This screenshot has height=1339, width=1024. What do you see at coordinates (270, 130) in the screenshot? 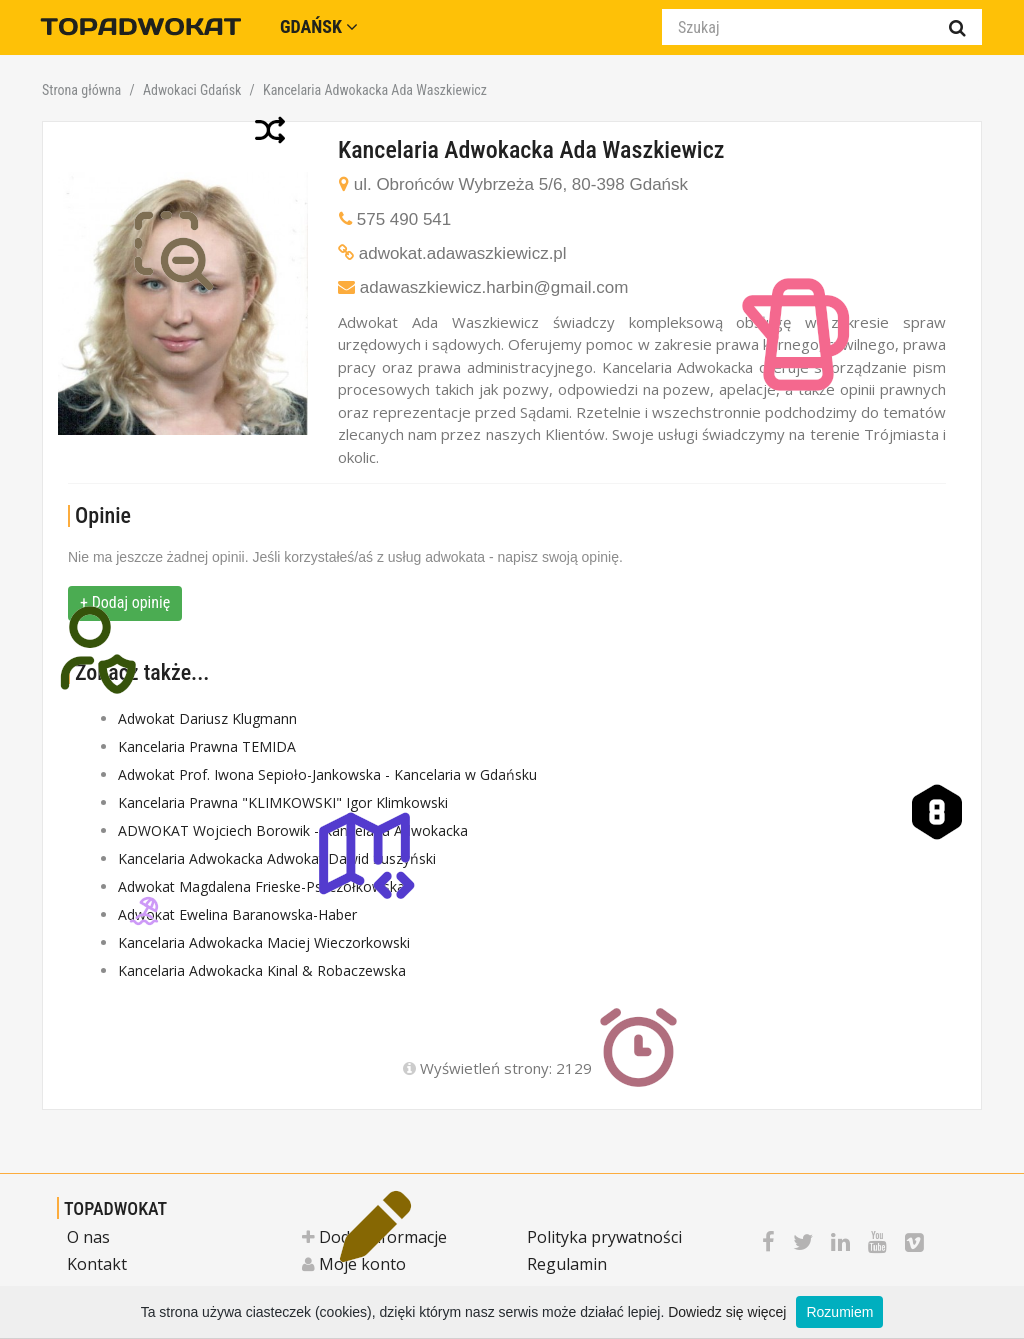
I see `shuffle playlist or queue` at bounding box center [270, 130].